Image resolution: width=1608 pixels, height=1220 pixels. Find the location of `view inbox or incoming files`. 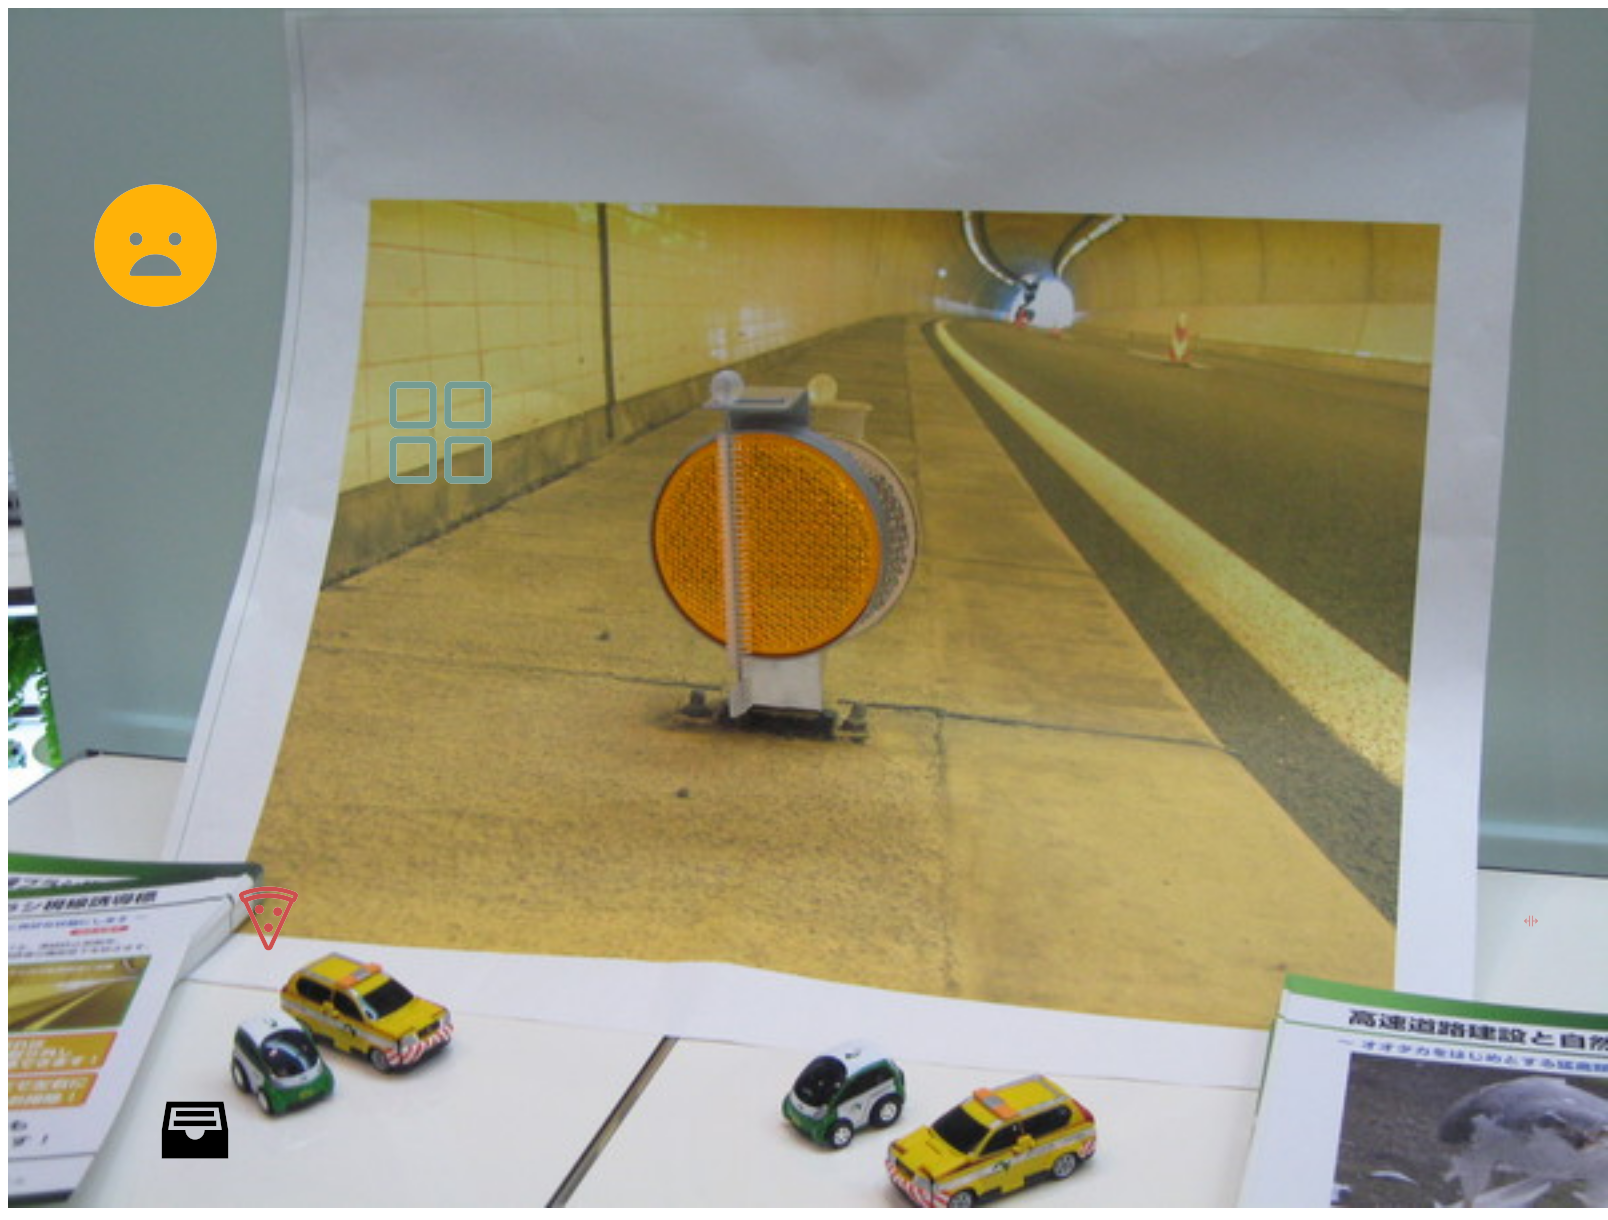

view inbox or incoming files is located at coordinates (195, 1130).